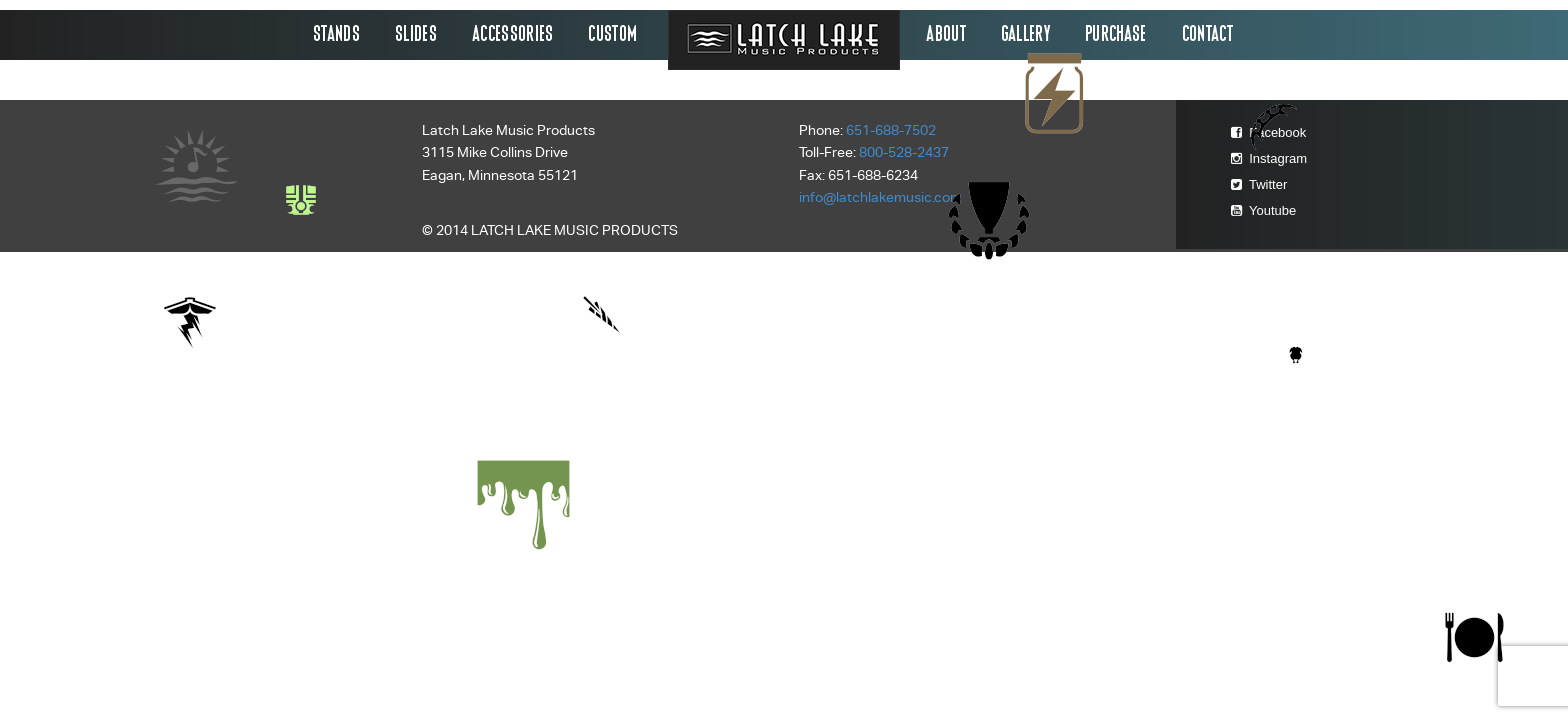  What do you see at coordinates (523, 506) in the screenshot?
I see `indicates blood or gore content warning` at bounding box center [523, 506].